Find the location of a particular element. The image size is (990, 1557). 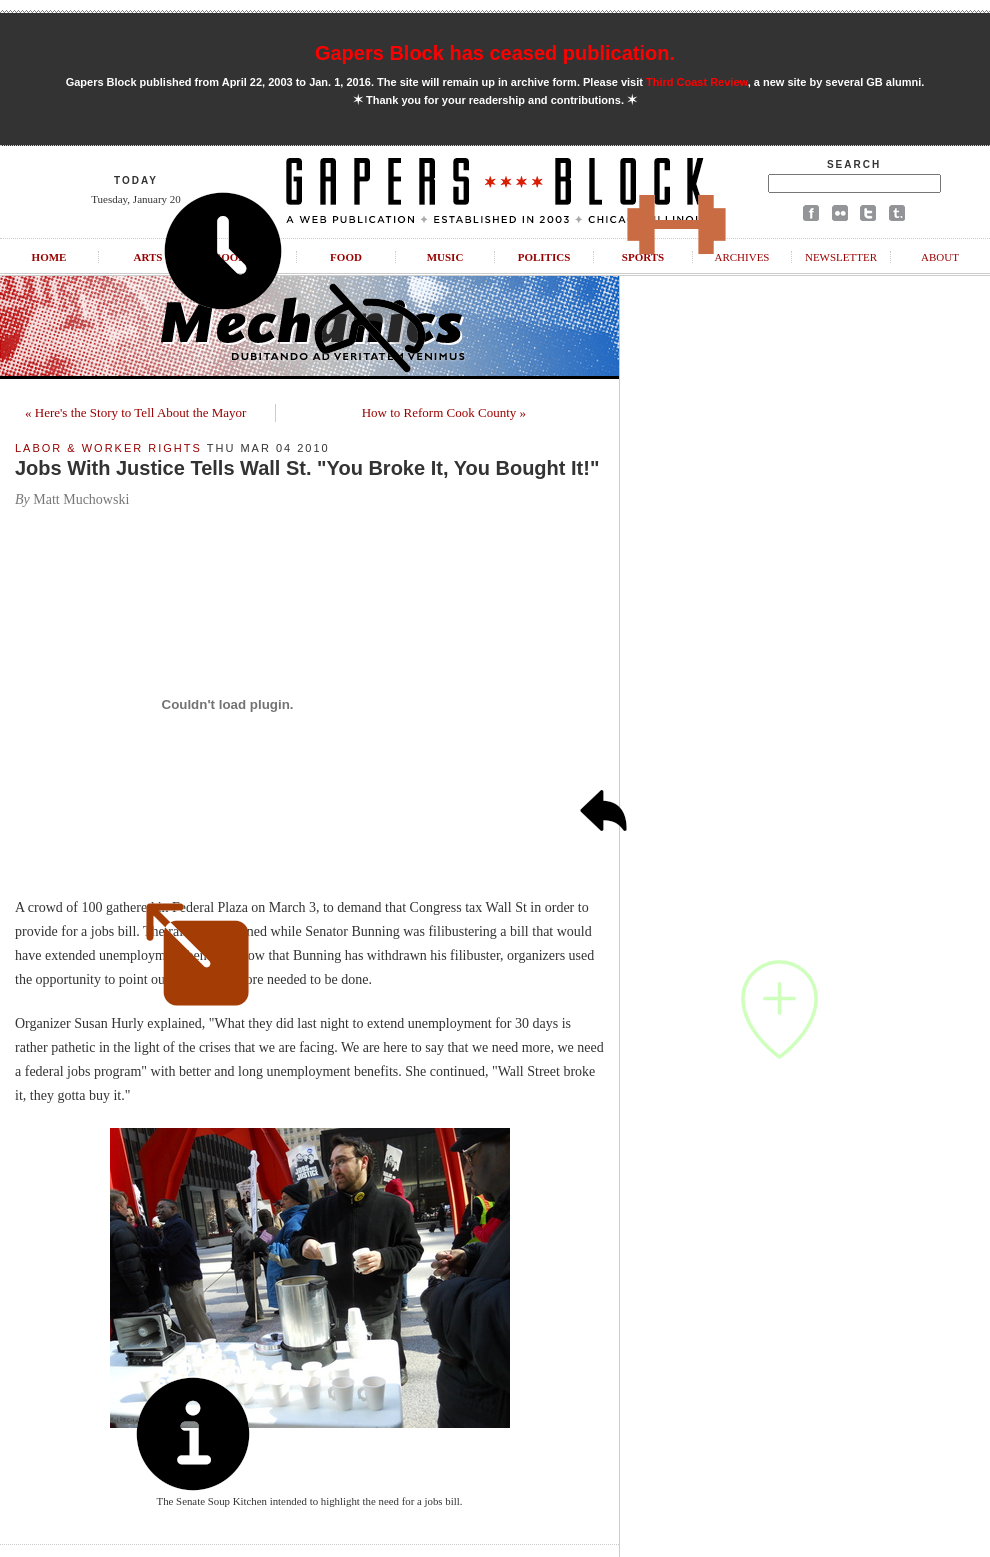

view more information or details is located at coordinates (193, 1434).